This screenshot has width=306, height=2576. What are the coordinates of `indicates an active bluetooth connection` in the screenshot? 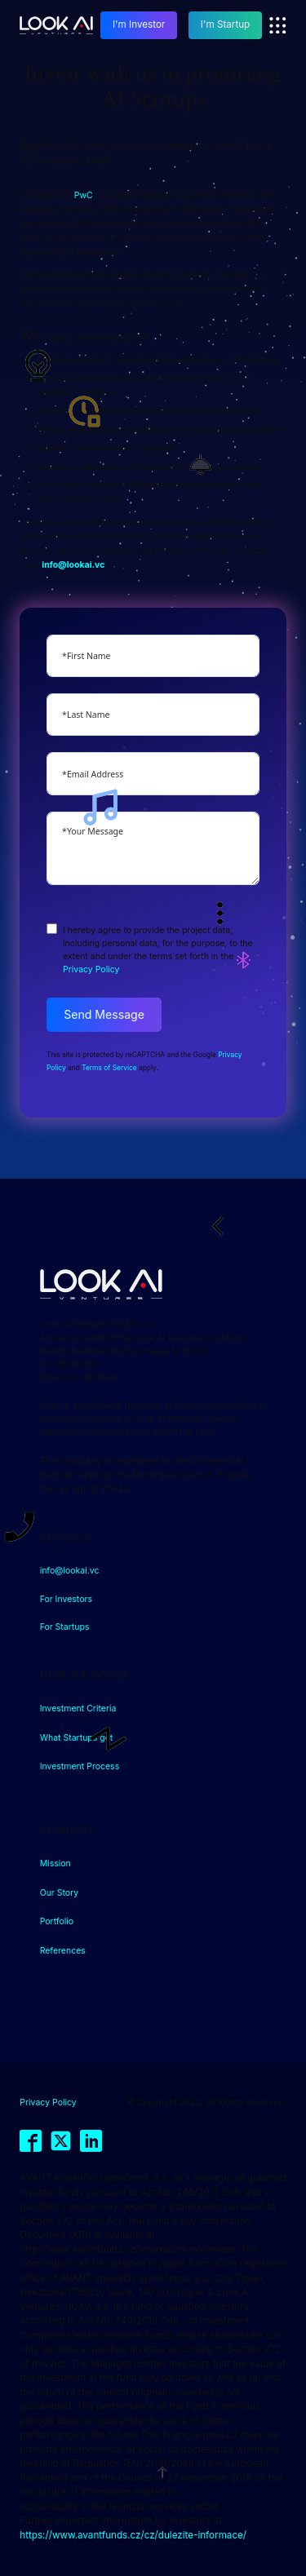 It's located at (243, 960).